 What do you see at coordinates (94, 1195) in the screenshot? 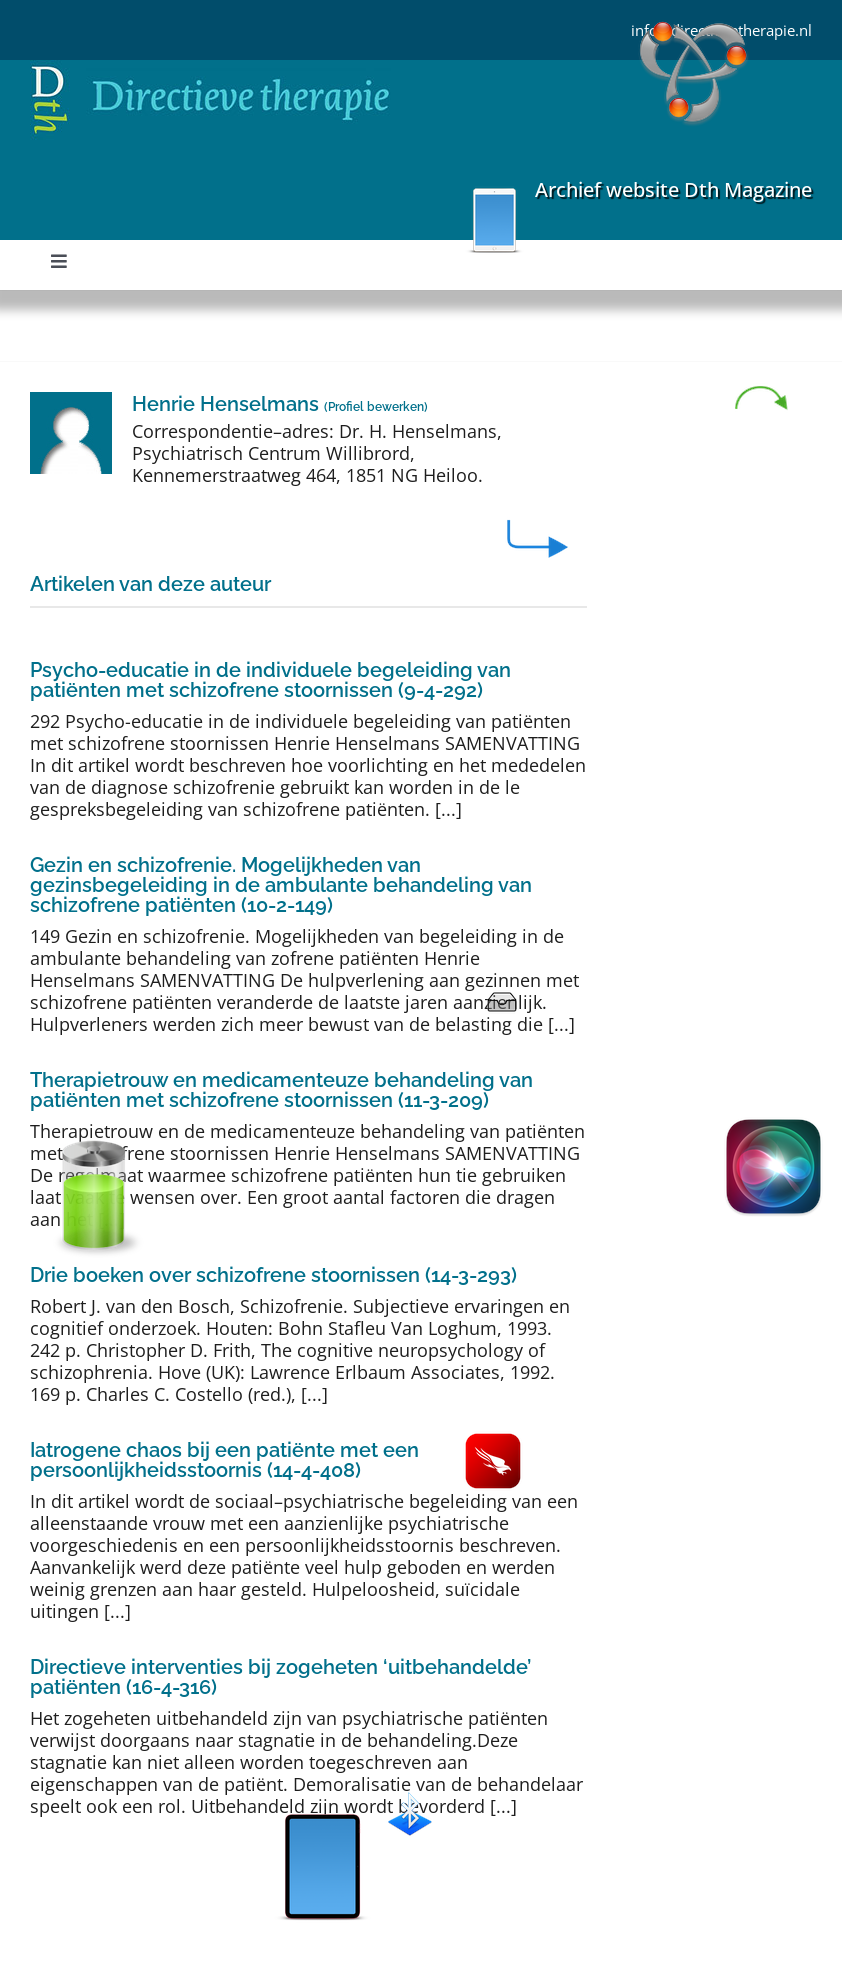
I see `view current battery level` at bounding box center [94, 1195].